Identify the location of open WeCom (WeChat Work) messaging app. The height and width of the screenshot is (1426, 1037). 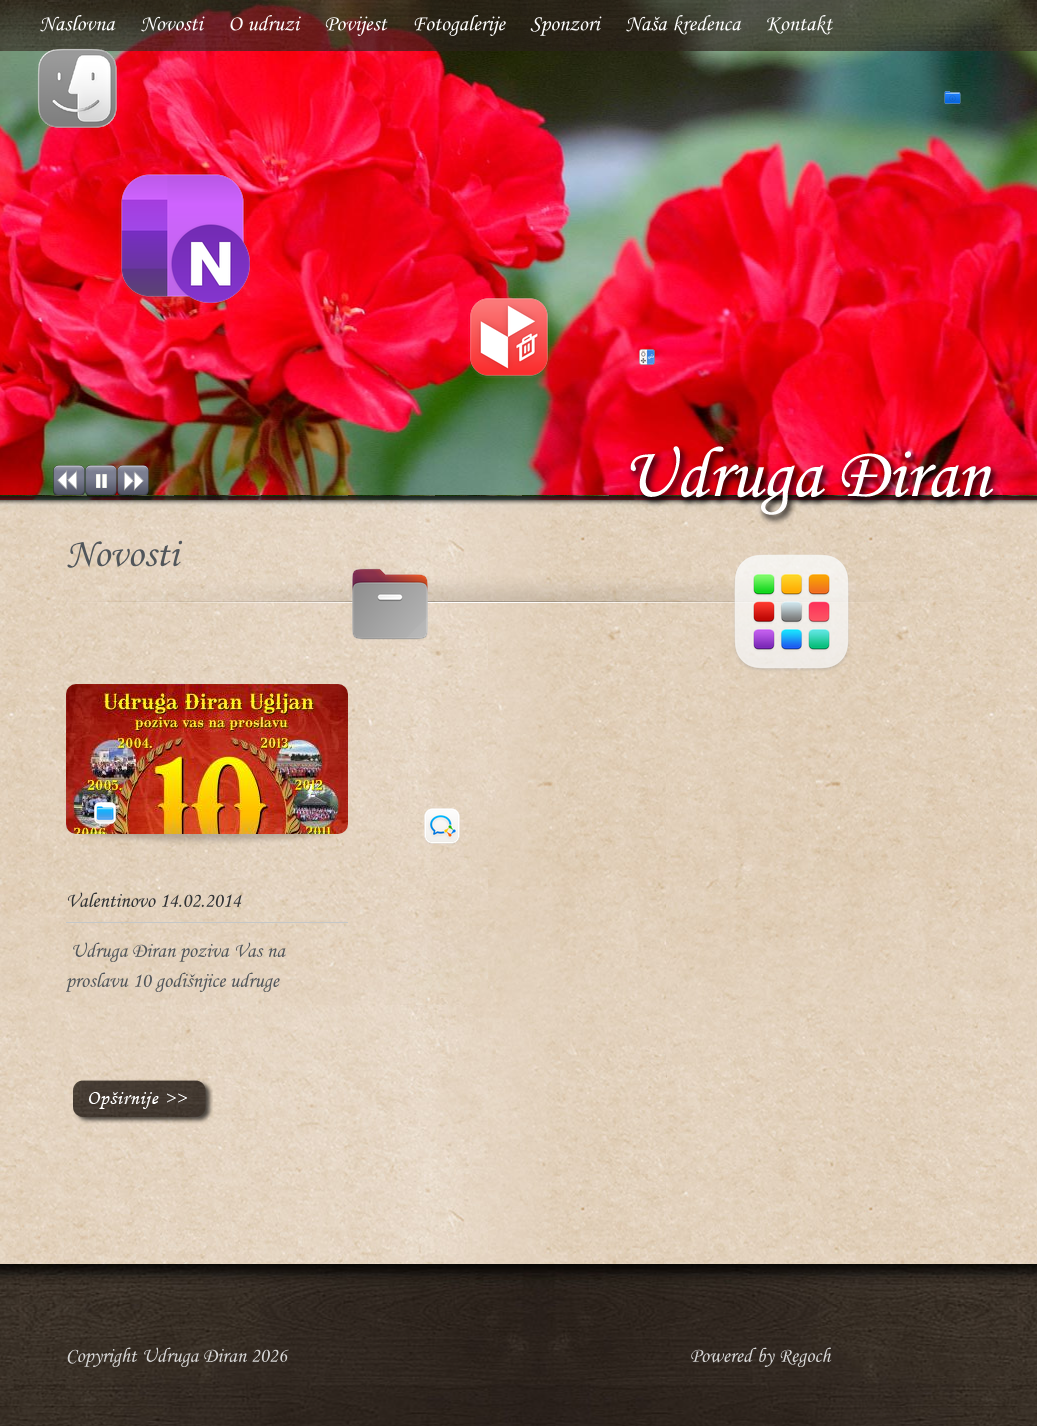
(442, 826).